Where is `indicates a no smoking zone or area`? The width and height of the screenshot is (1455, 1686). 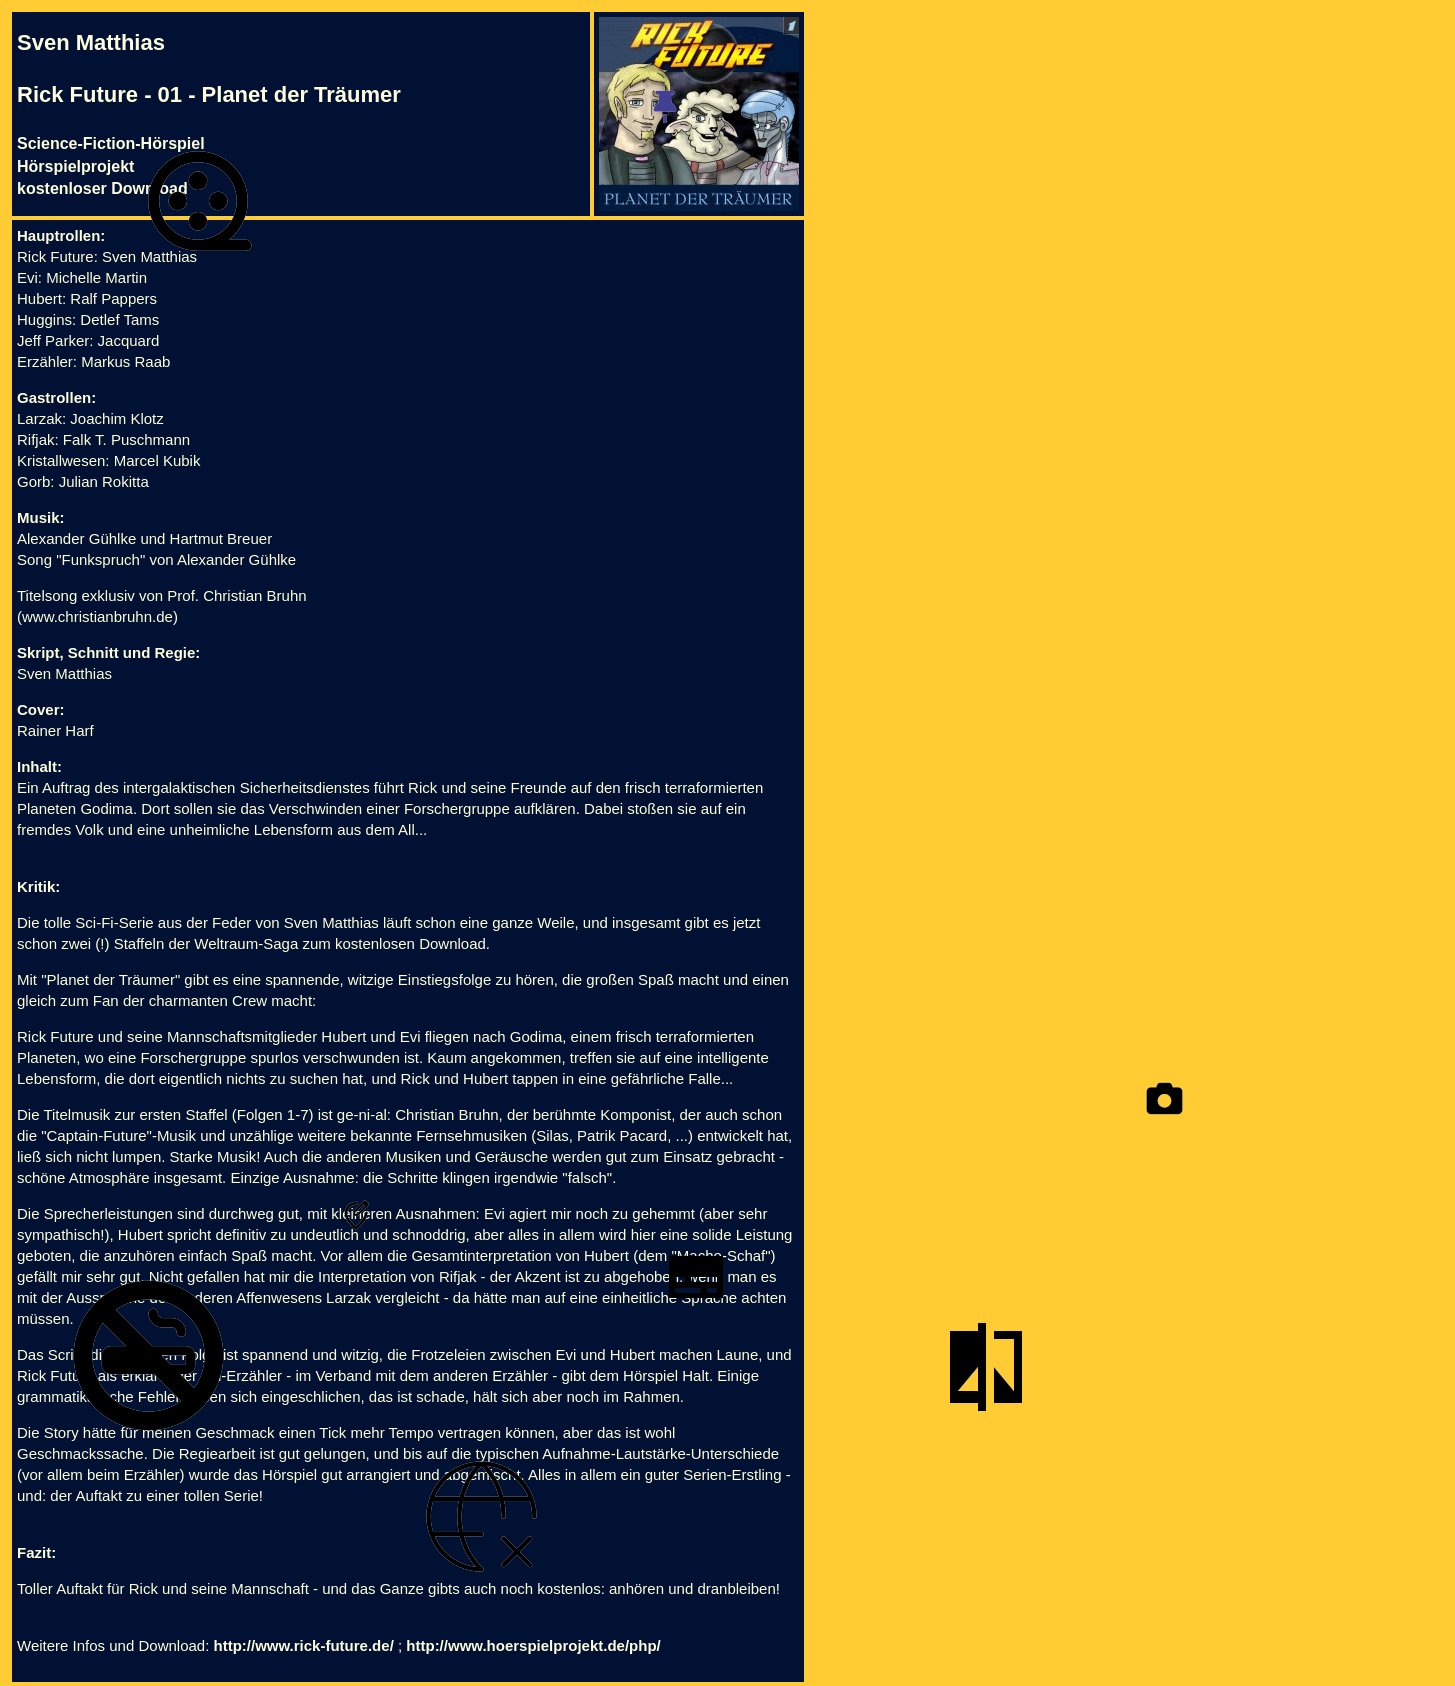
indicates a no smoking zone or area is located at coordinates (148, 1355).